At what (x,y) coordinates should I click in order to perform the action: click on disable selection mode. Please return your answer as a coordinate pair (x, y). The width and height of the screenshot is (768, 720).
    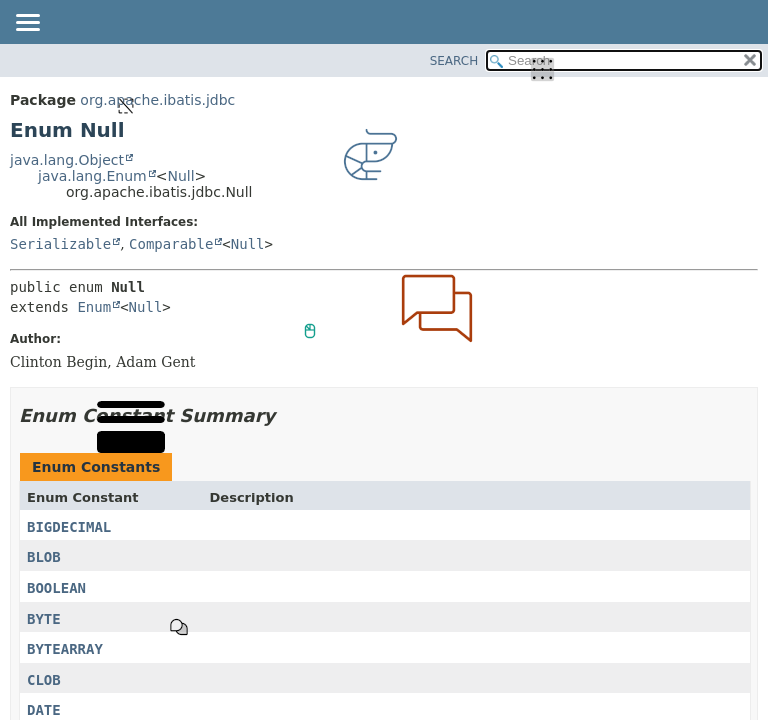
    Looking at the image, I should click on (126, 106).